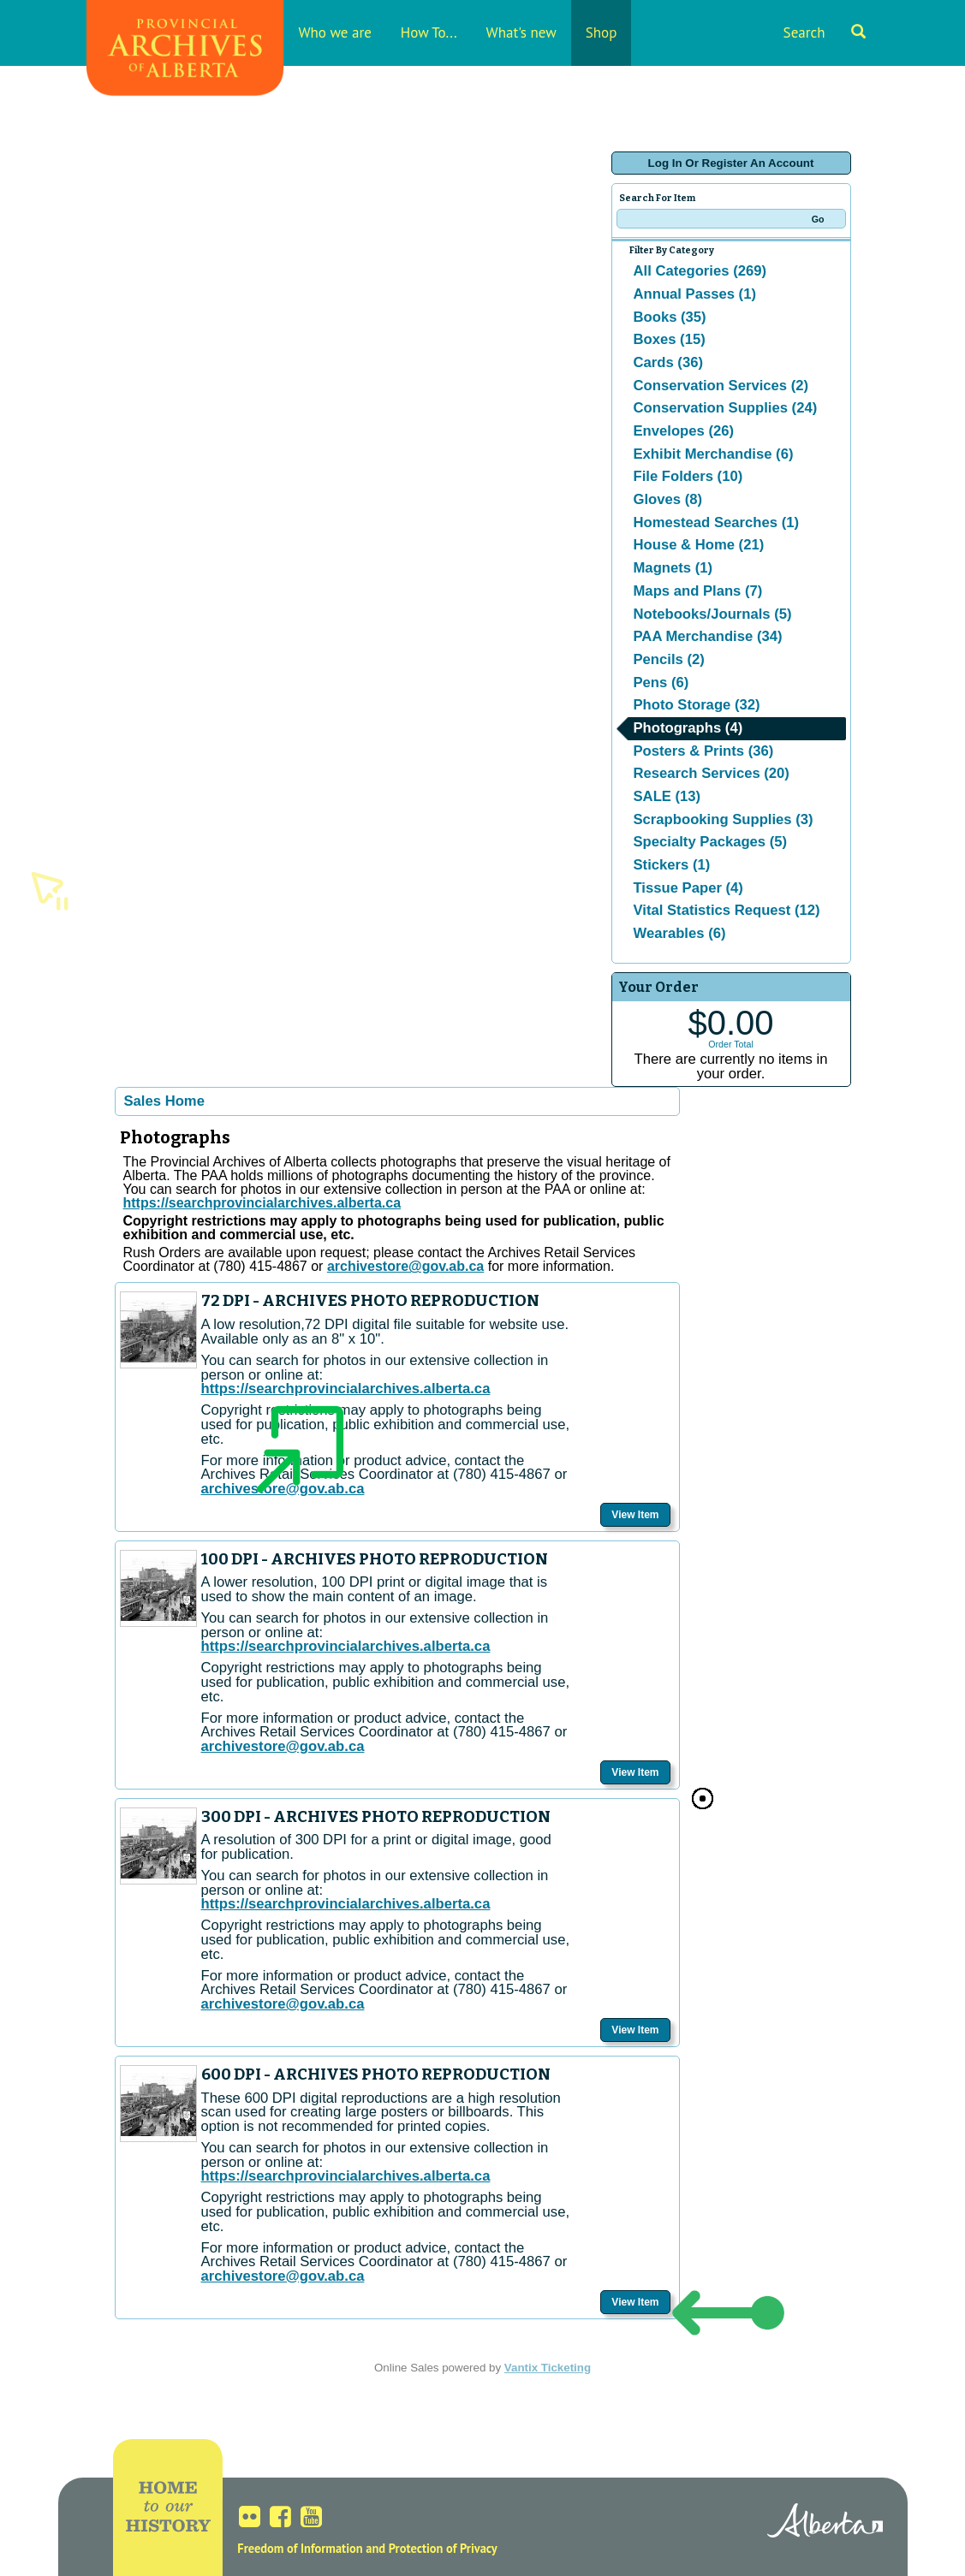 This screenshot has height=2576, width=965. I want to click on pause cursor tracking or pointer activity, so click(49, 889).